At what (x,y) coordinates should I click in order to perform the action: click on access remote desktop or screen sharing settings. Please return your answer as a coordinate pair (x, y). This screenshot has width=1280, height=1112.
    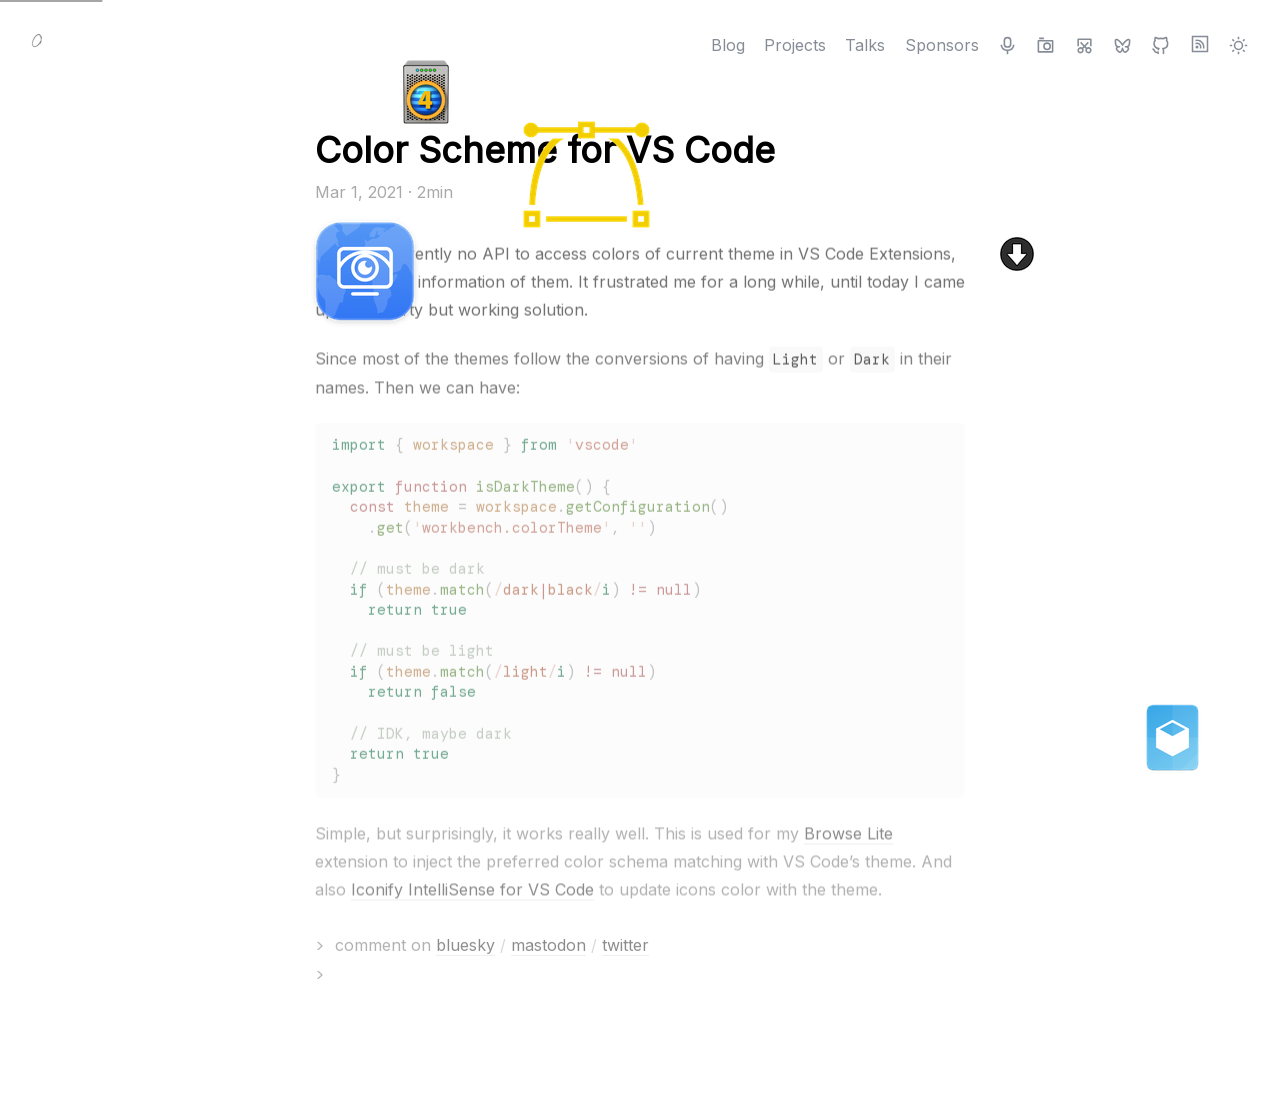
    Looking at the image, I should click on (365, 273).